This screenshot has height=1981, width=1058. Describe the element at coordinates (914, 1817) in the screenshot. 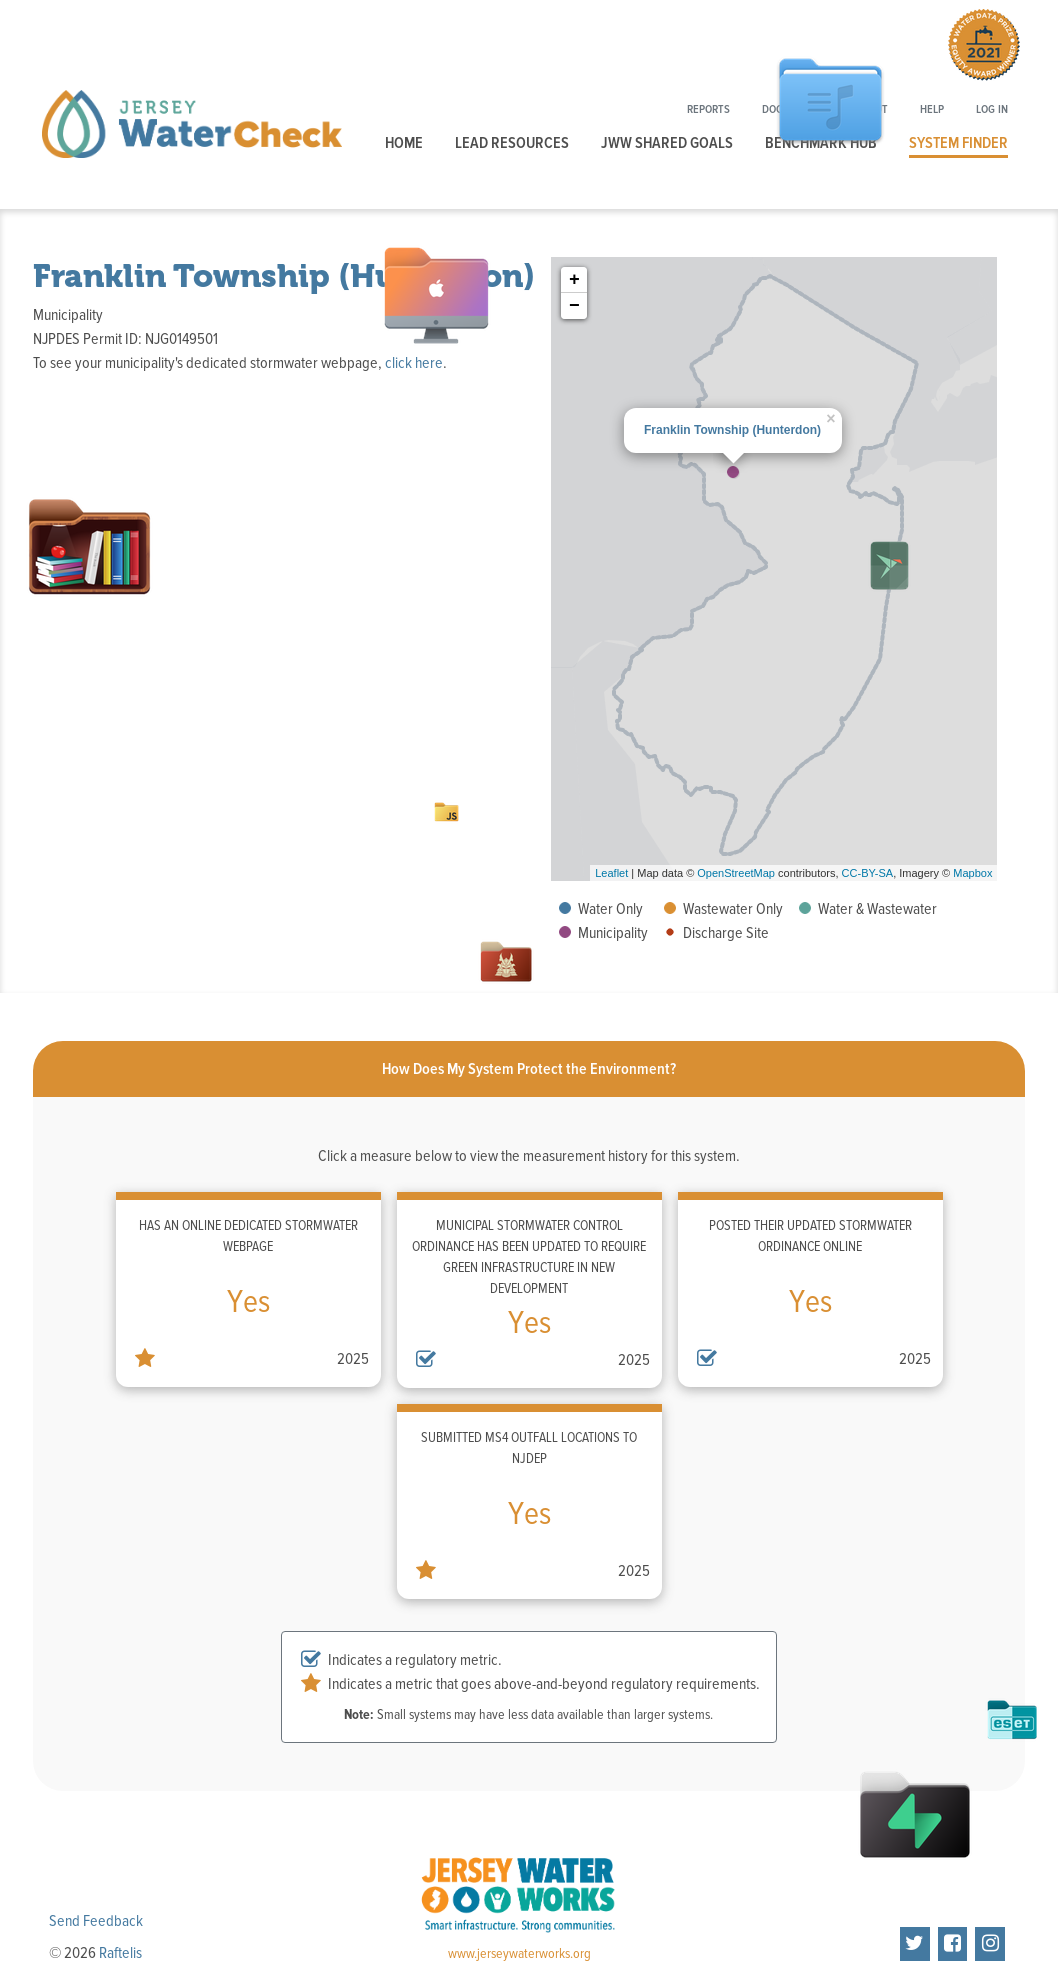

I see `open supabase project folder` at that location.